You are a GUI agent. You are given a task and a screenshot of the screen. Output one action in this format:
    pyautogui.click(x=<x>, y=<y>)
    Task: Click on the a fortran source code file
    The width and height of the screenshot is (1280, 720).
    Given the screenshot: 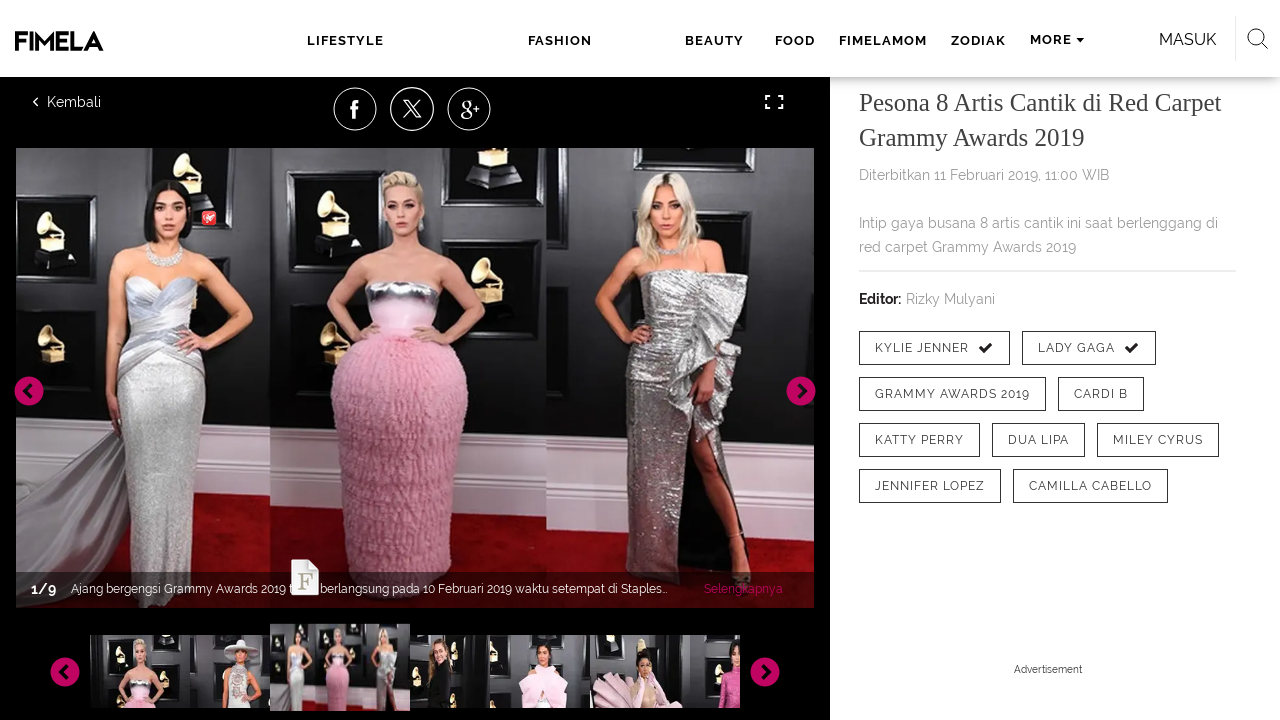 What is the action you would take?
    pyautogui.click(x=305, y=578)
    